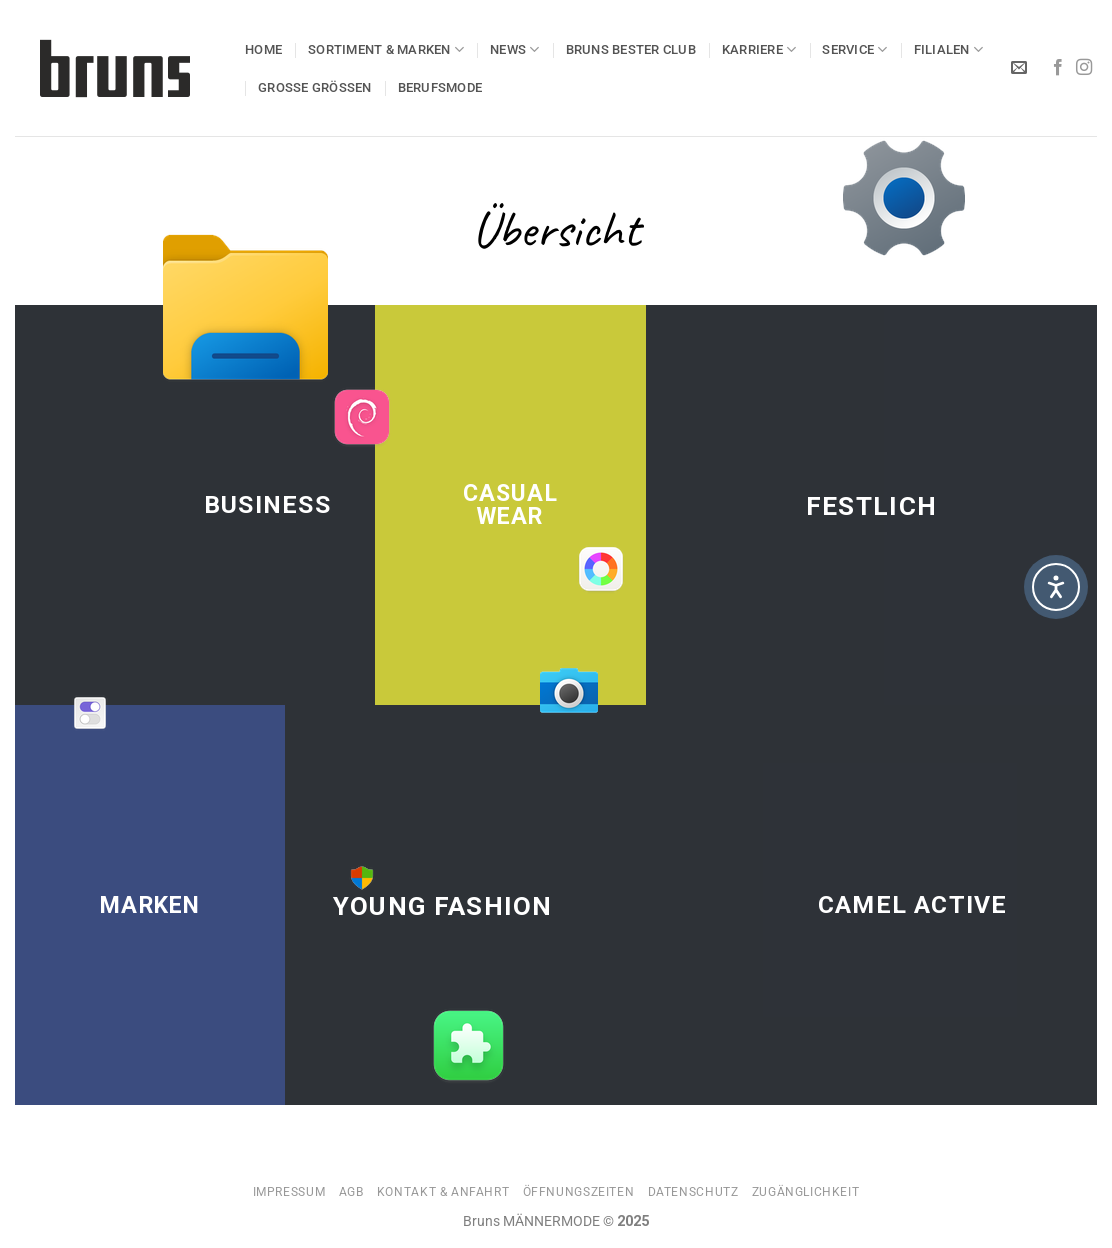 The image size is (1112, 1248). What do you see at coordinates (468, 1045) in the screenshot?
I see `open browser extensions manager` at bounding box center [468, 1045].